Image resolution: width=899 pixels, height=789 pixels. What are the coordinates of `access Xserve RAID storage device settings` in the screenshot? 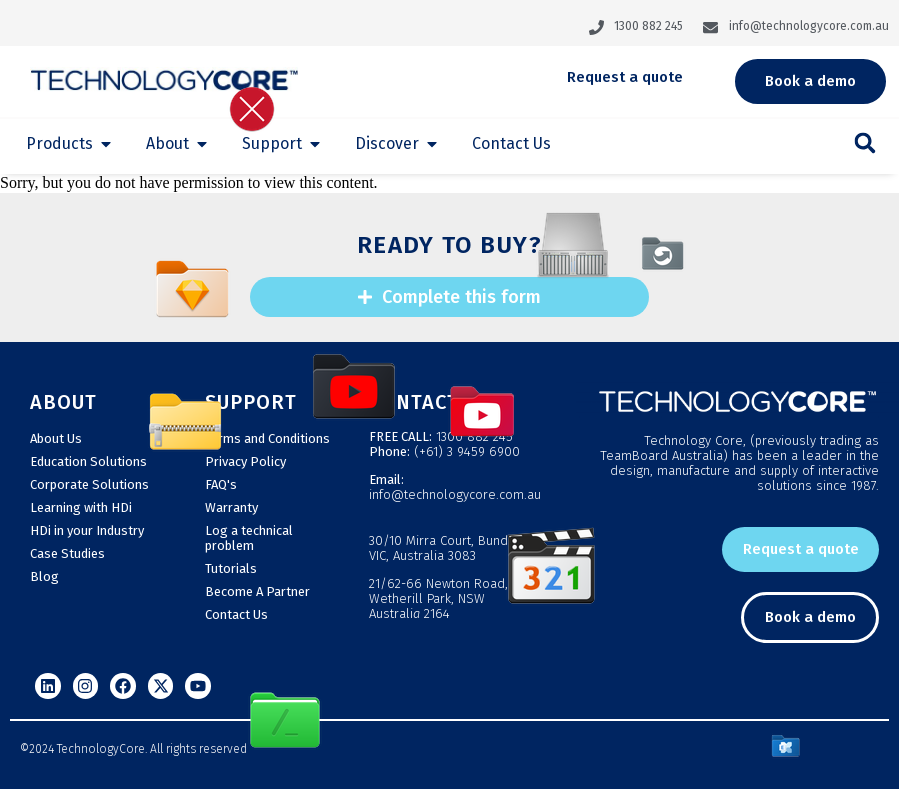 It's located at (573, 244).